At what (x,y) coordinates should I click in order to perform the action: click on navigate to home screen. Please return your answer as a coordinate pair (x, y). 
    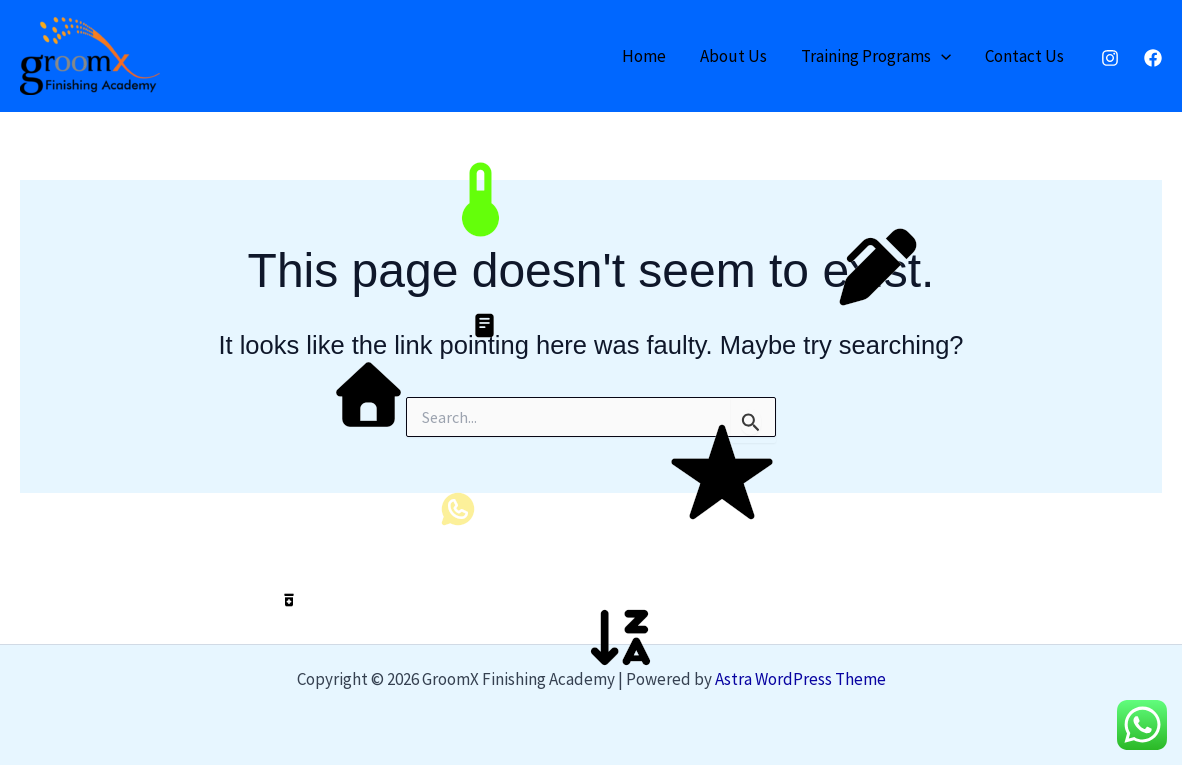
    Looking at the image, I should click on (368, 394).